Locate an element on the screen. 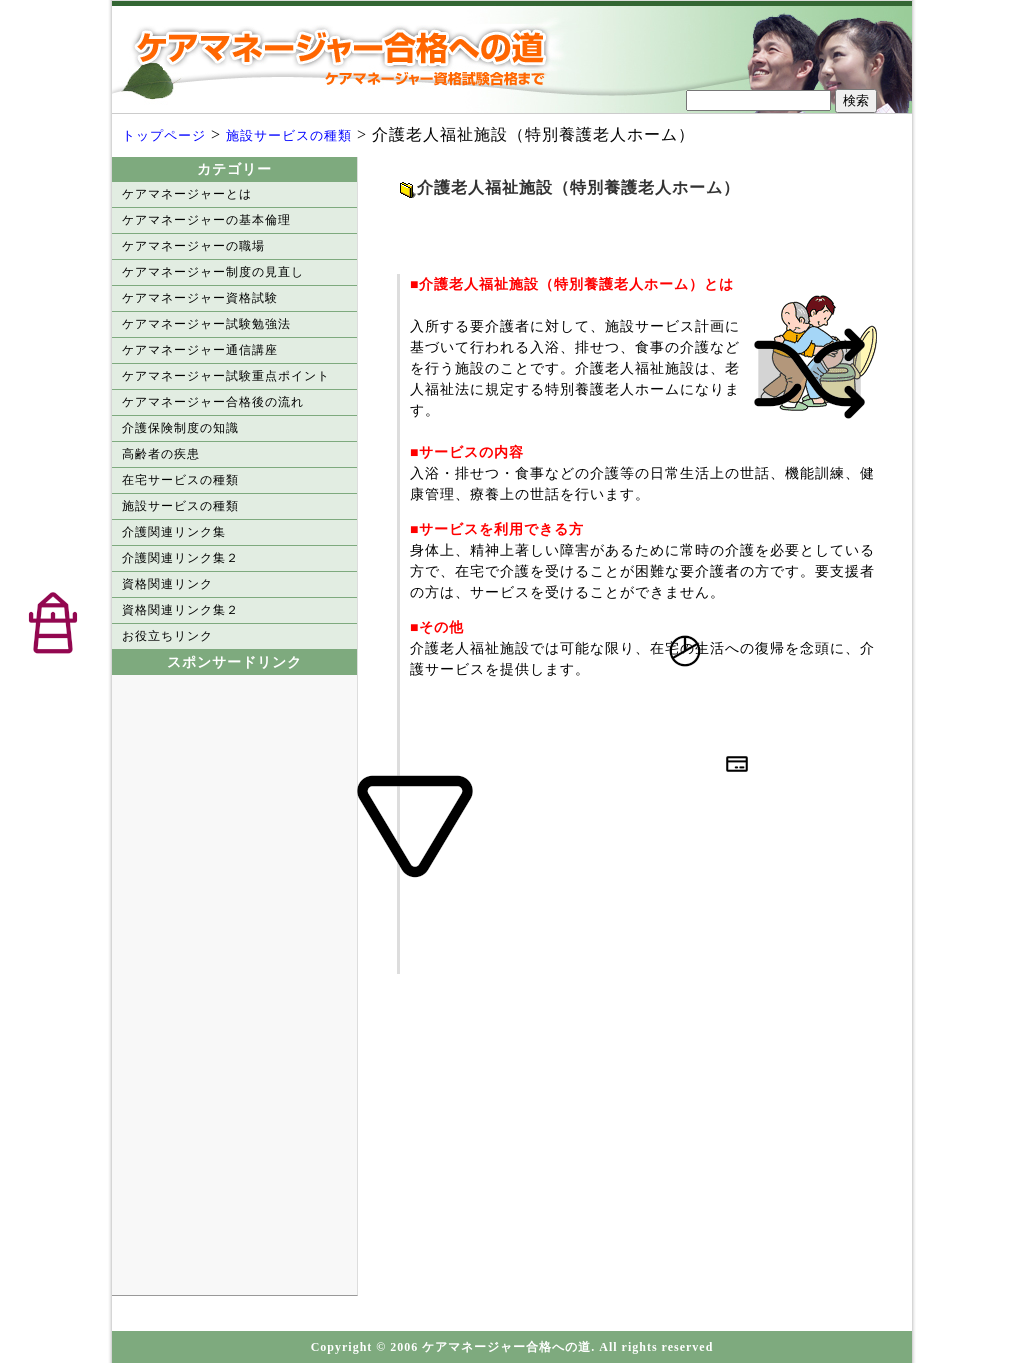  manage payment methods is located at coordinates (737, 764).